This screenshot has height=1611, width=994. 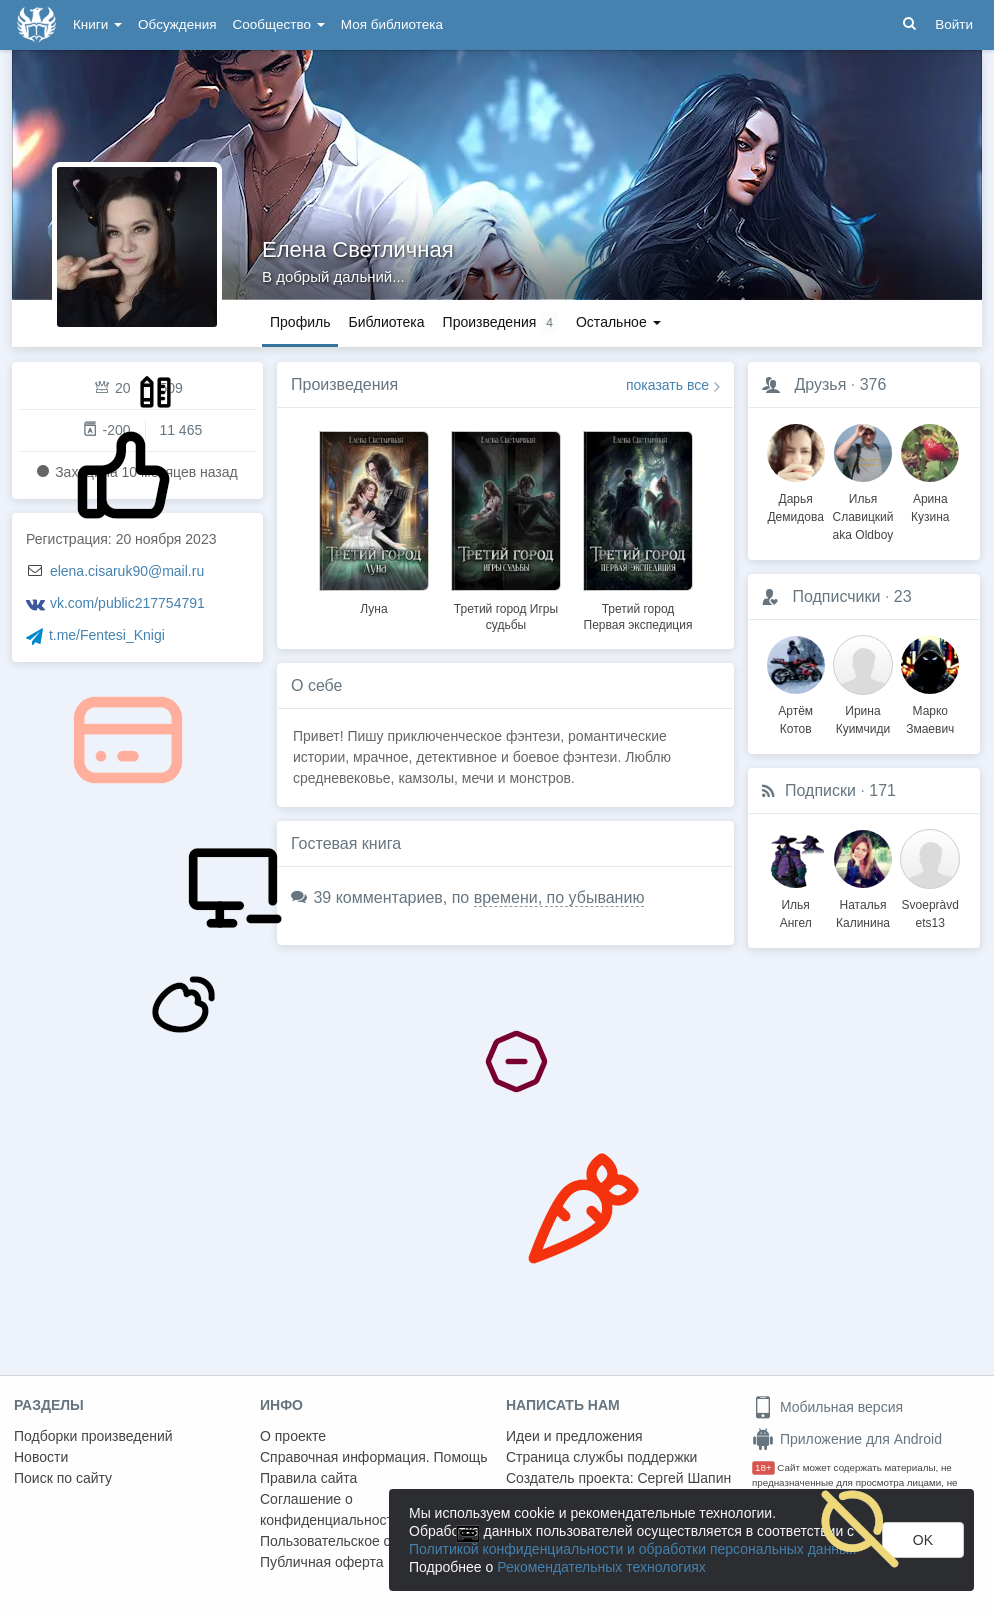 I want to click on remove or delete an item, so click(x=516, y=1061).